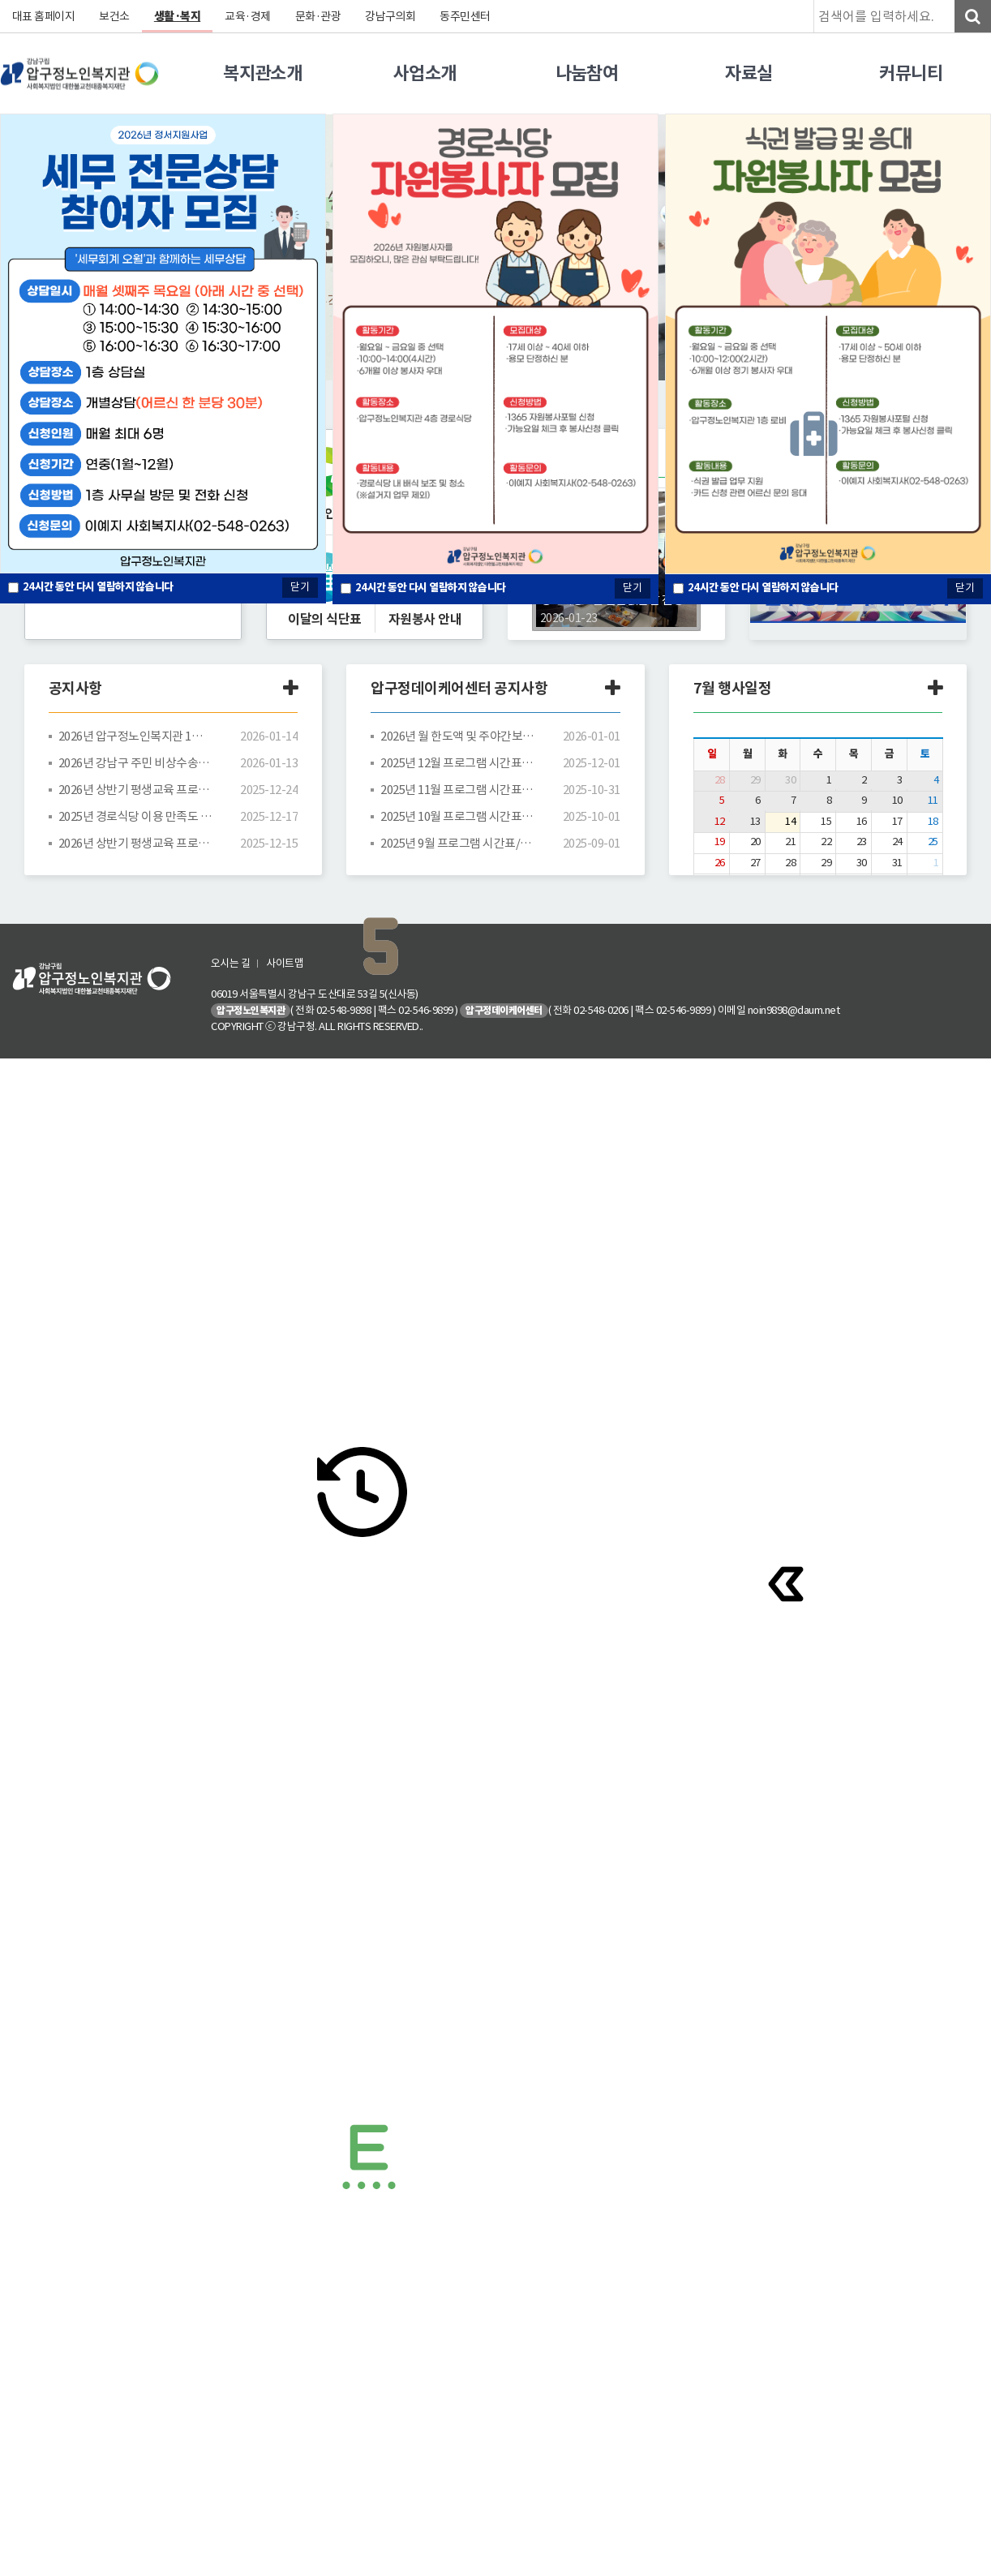 This screenshot has width=991, height=2576. I want to click on indicates step 5 in a multi-step process, so click(380, 946).